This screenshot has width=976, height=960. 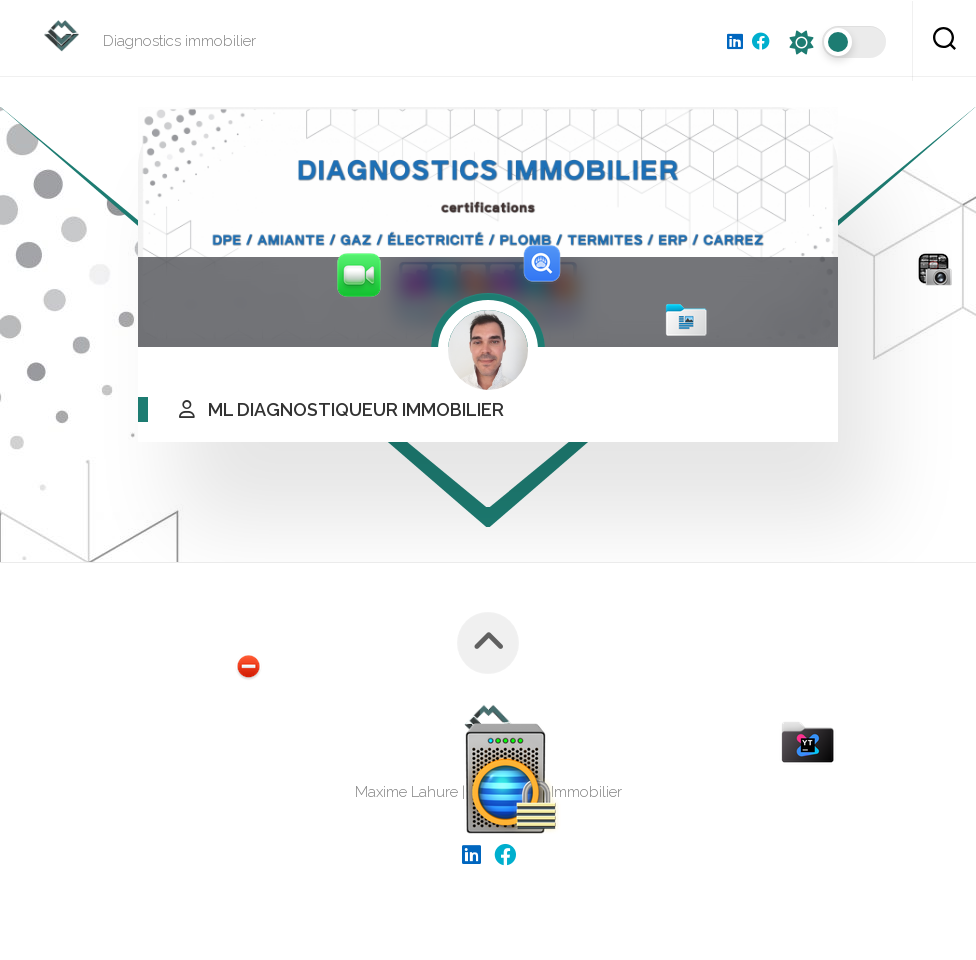 What do you see at coordinates (686, 321) in the screenshot?
I see `open folder containing LibreOffice Writer documents` at bounding box center [686, 321].